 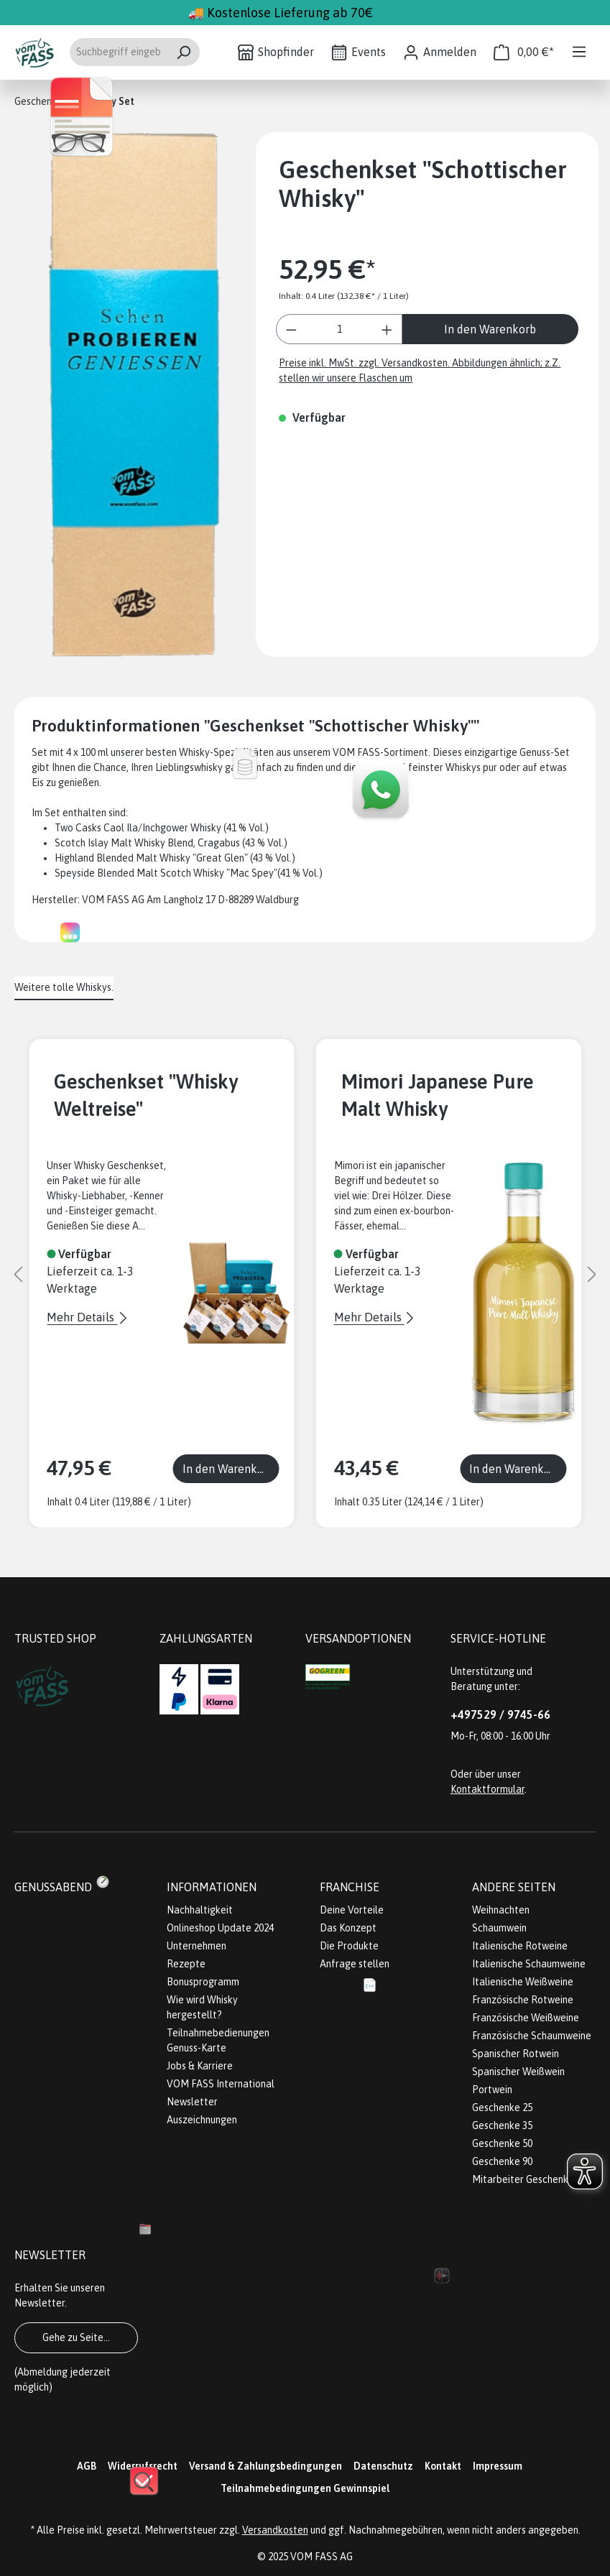 What do you see at coordinates (81, 116) in the screenshot?
I see `open the papers document reader app` at bounding box center [81, 116].